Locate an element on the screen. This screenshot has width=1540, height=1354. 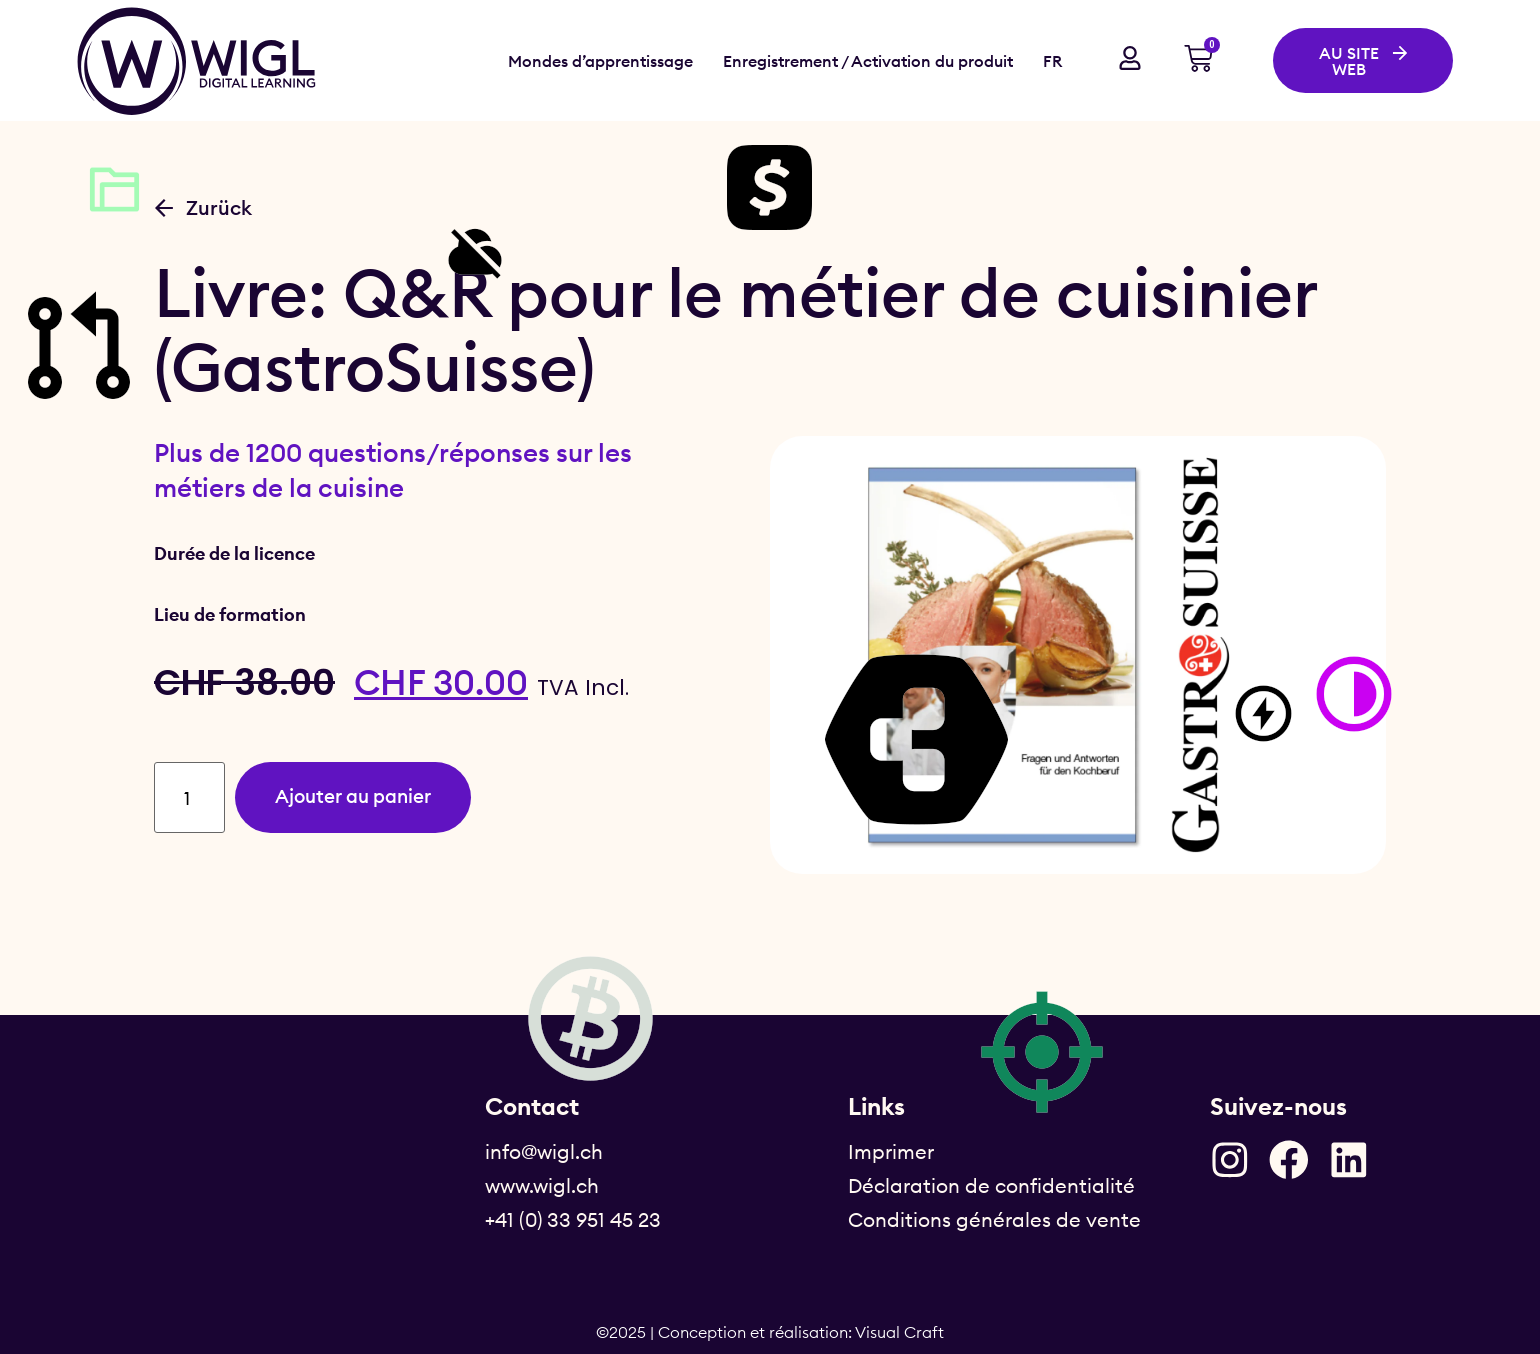
play or access DVD media content is located at coordinates (1263, 713).